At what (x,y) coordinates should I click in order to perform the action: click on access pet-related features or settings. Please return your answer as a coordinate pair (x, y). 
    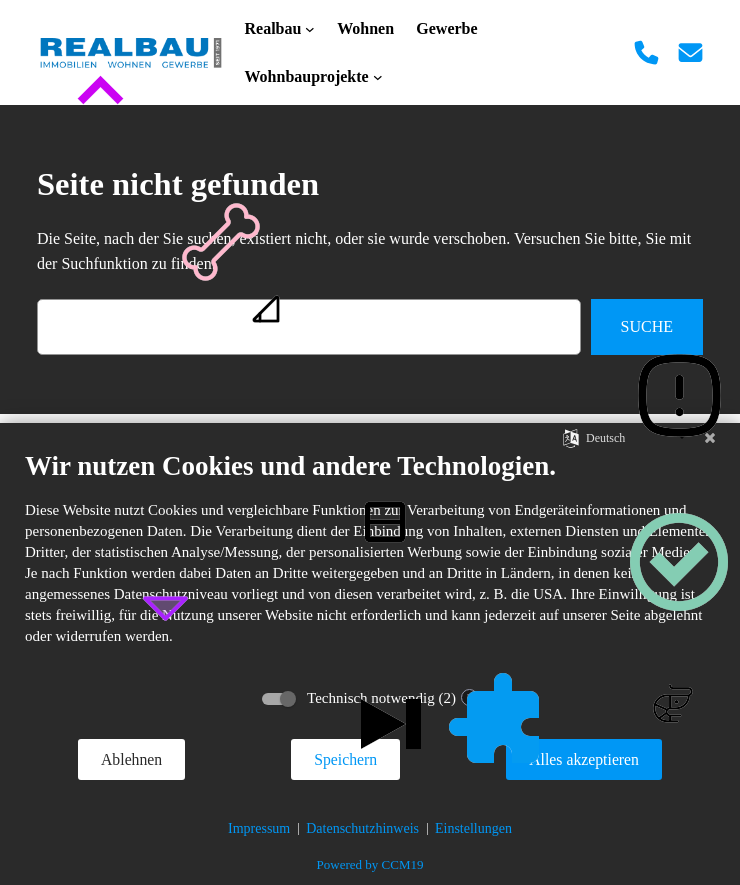
    Looking at the image, I should click on (221, 242).